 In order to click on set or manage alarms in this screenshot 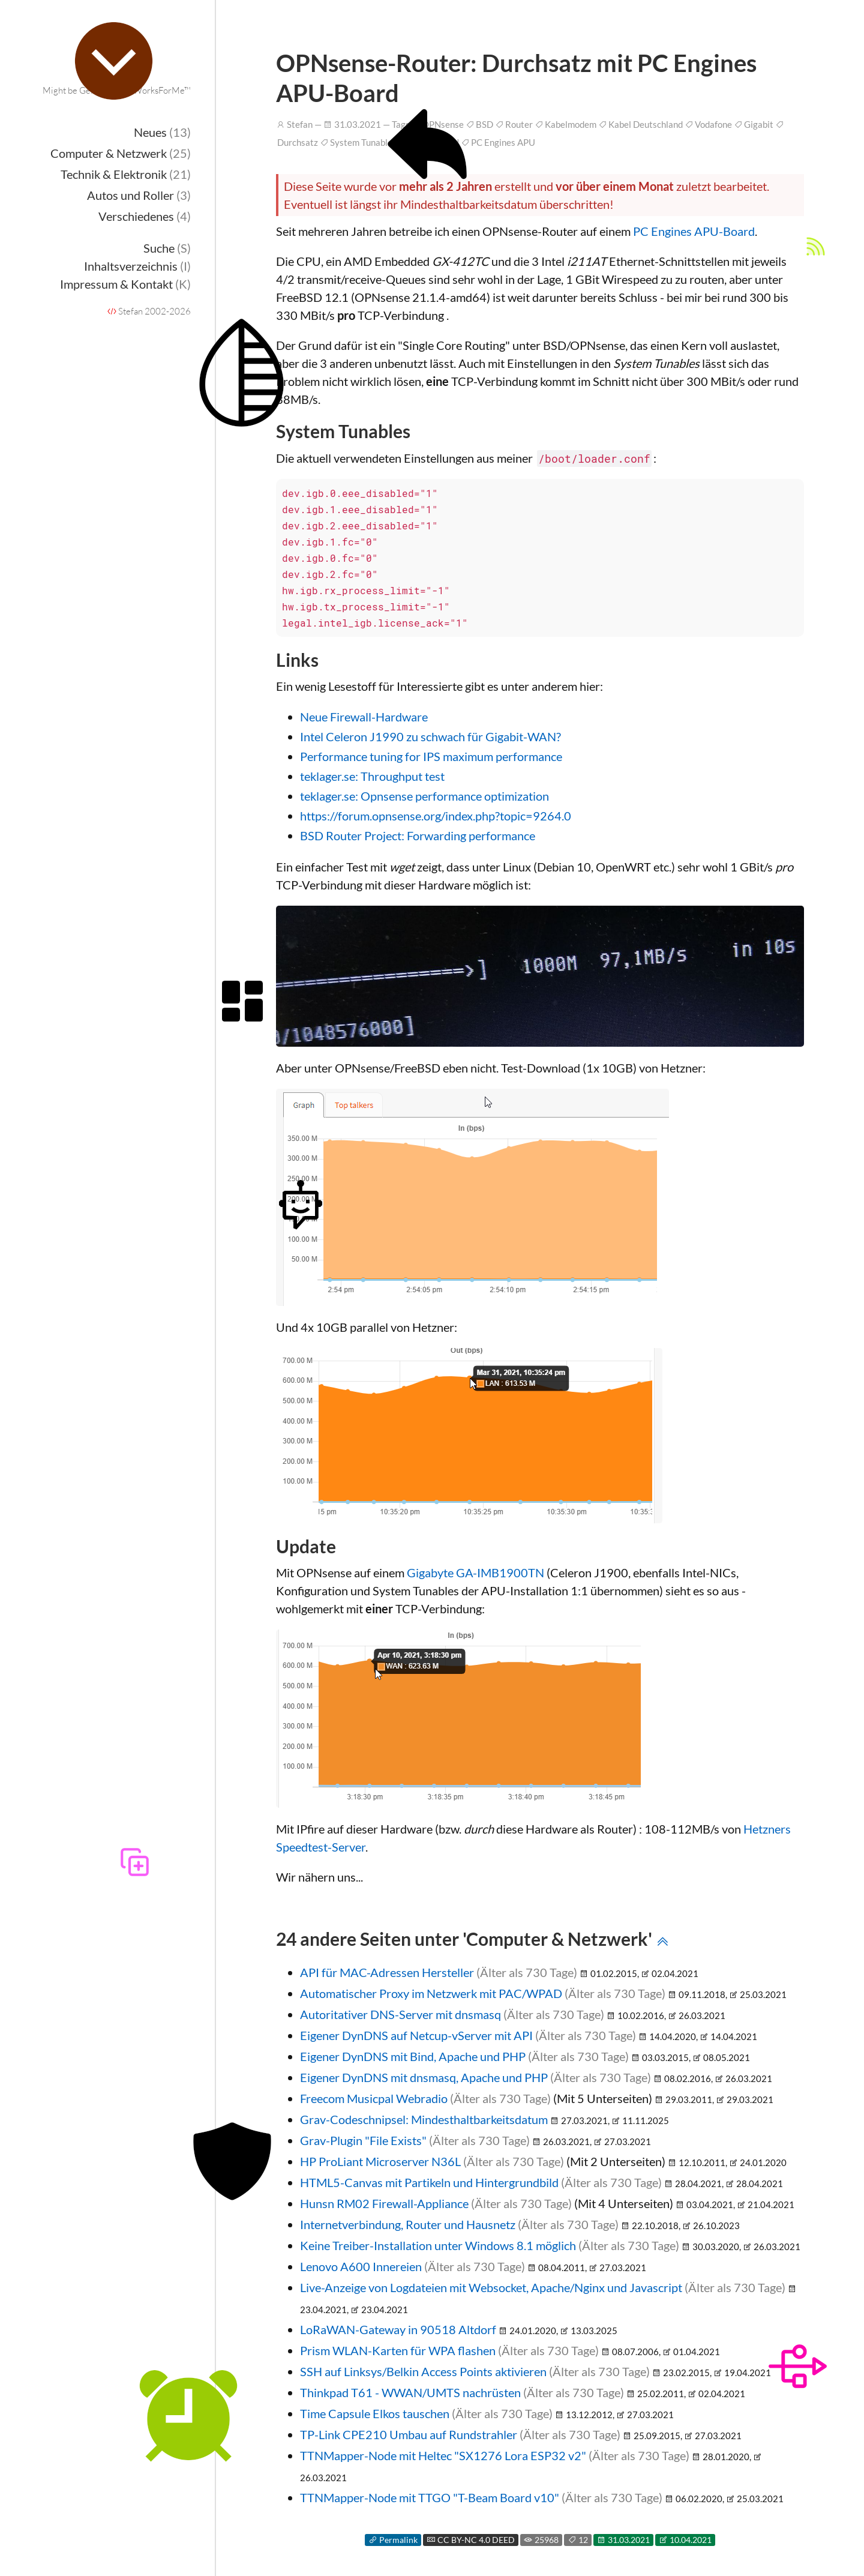, I will do `click(188, 2415)`.